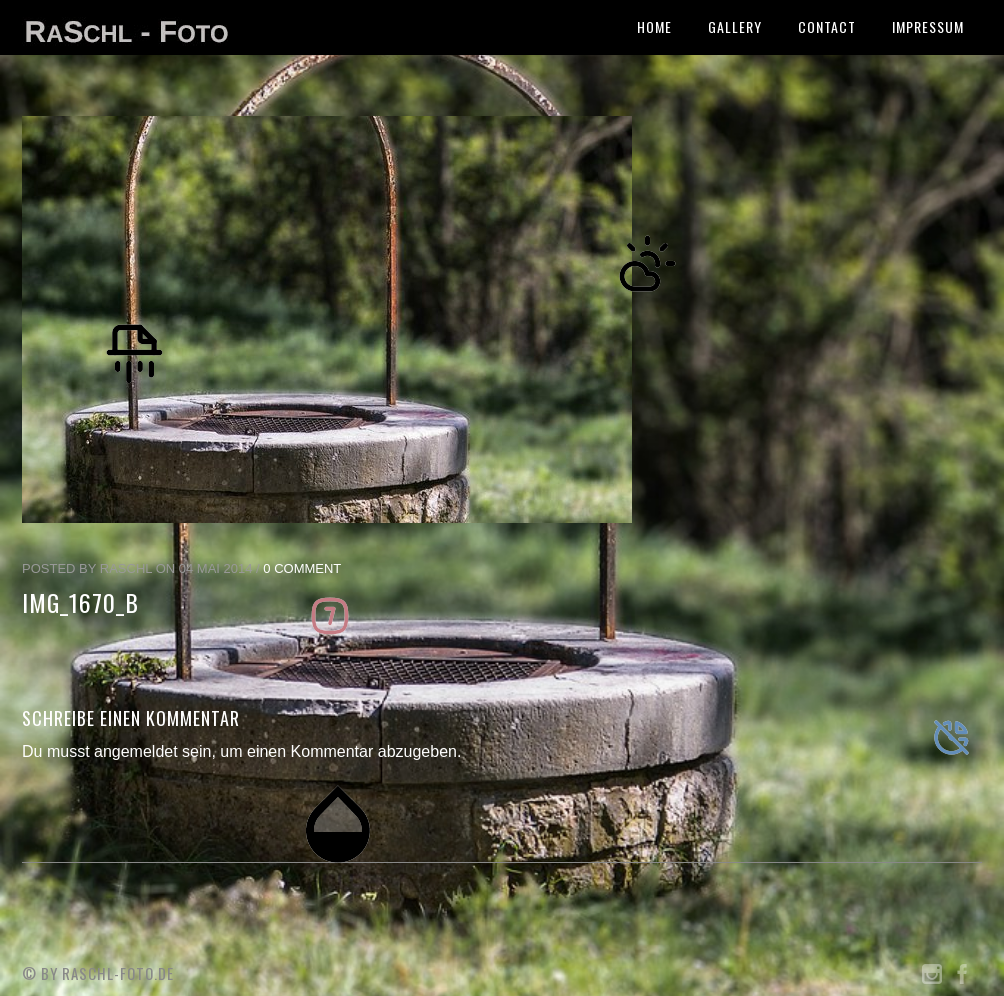 The width and height of the screenshot is (1004, 996). What do you see at coordinates (134, 352) in the screenshot?
I see `permanently delete a file` at bounding box center [134, 352].